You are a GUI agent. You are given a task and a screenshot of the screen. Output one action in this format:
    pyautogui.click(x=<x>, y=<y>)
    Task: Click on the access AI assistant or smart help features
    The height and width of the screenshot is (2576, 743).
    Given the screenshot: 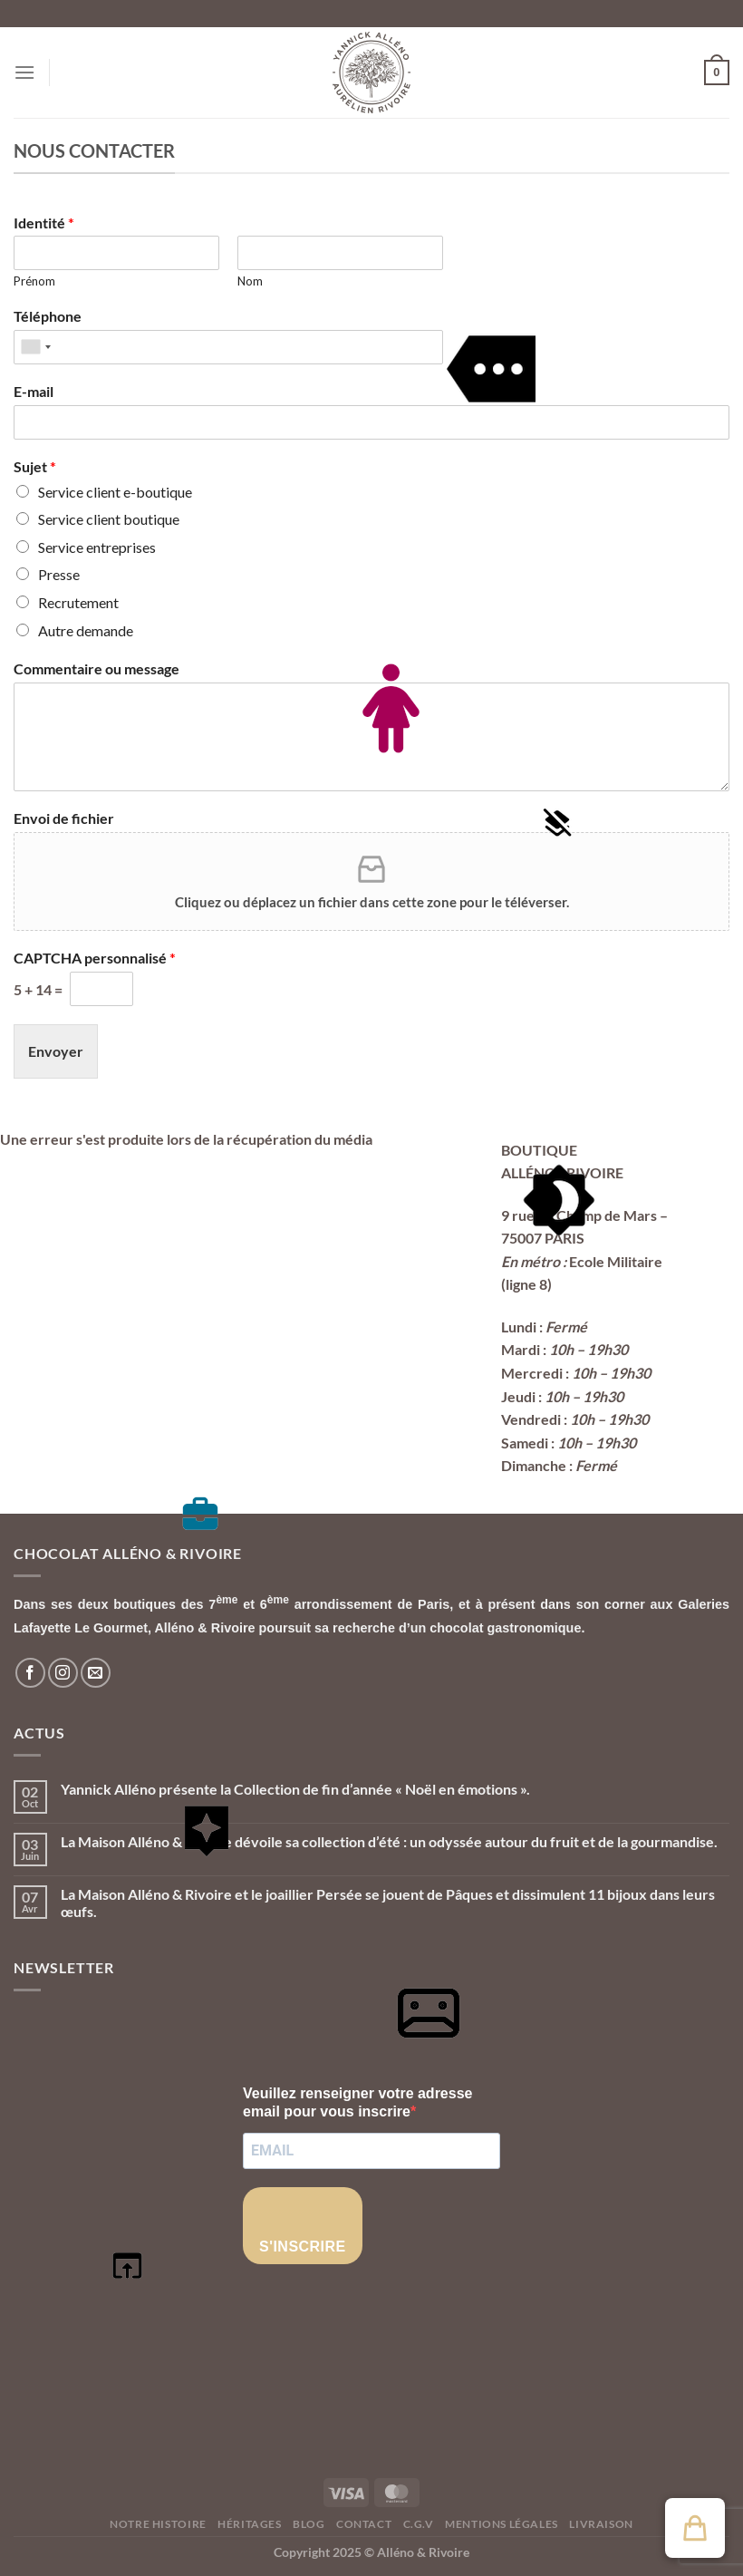 What is the action you would take?
    pyautogui.click(x=207, y=1830)
    